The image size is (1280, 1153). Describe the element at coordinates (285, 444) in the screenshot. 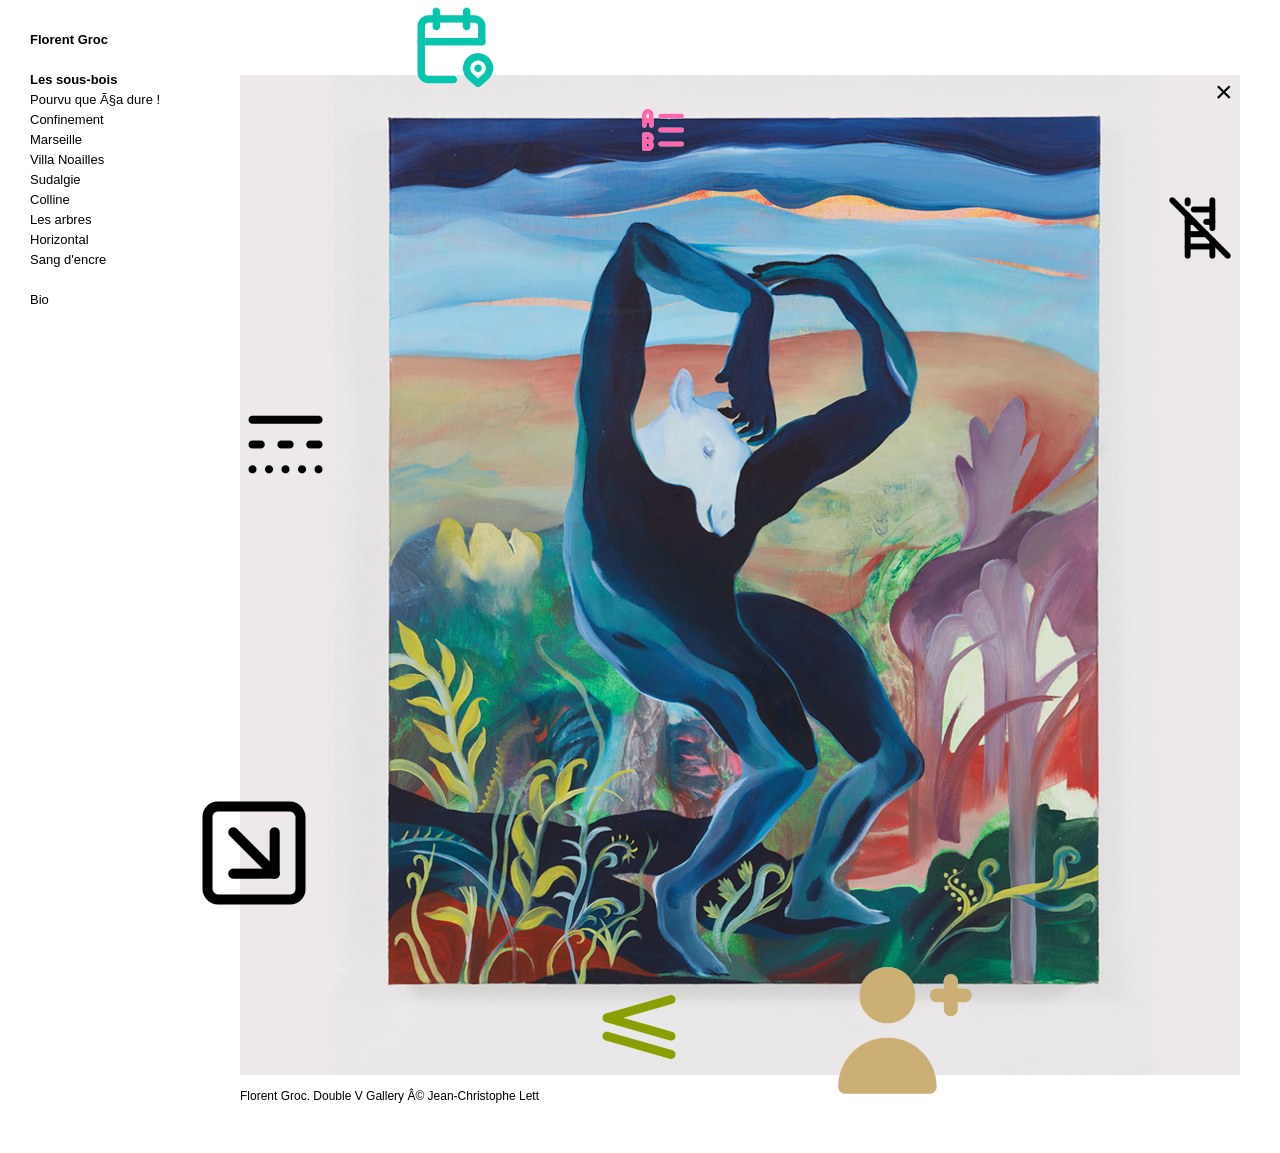

I see `select border line style` at that location.